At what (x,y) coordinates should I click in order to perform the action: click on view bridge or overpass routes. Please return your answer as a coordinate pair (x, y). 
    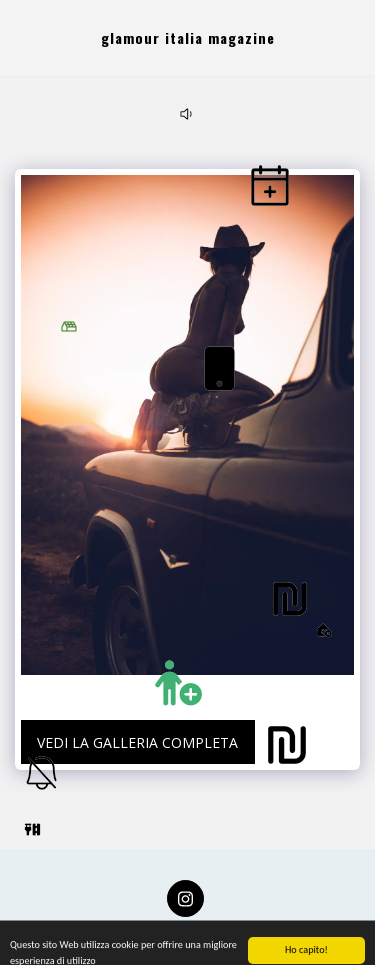
    Looking at the image, I should click on (32, 829).